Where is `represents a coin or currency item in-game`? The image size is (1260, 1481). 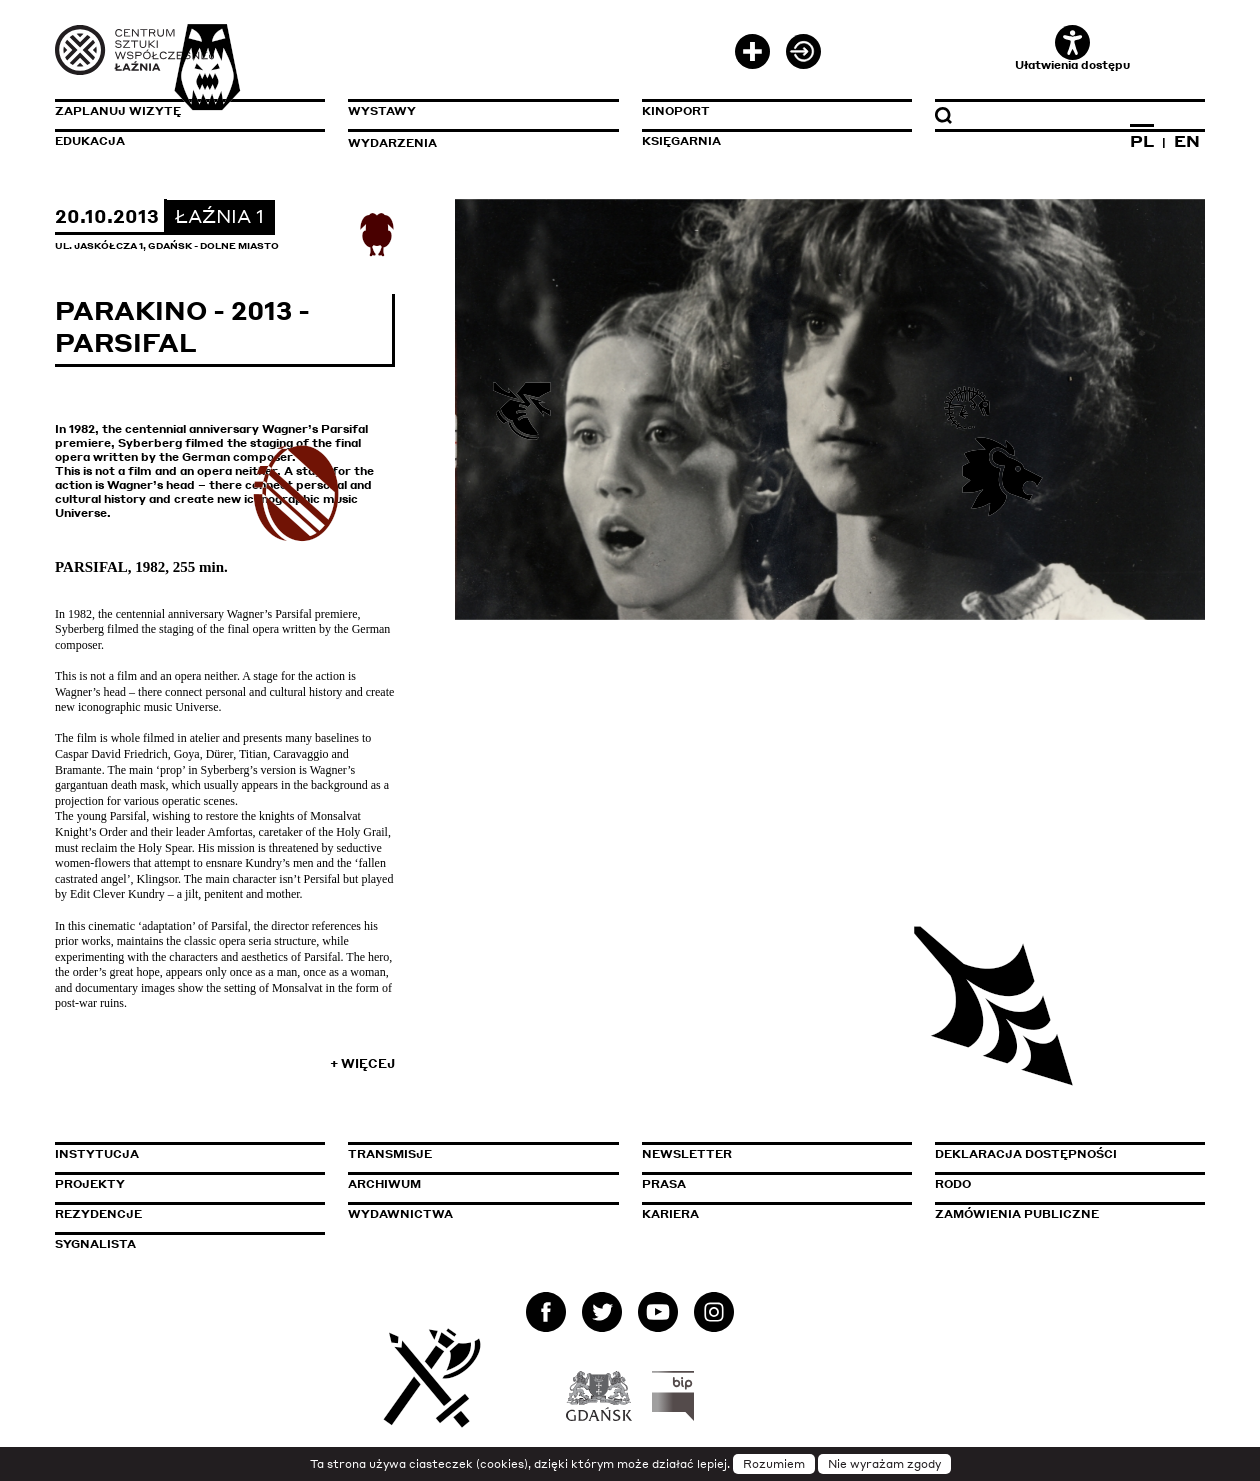
represents a coin or currency item in-game is located at coordinates (297, 493).